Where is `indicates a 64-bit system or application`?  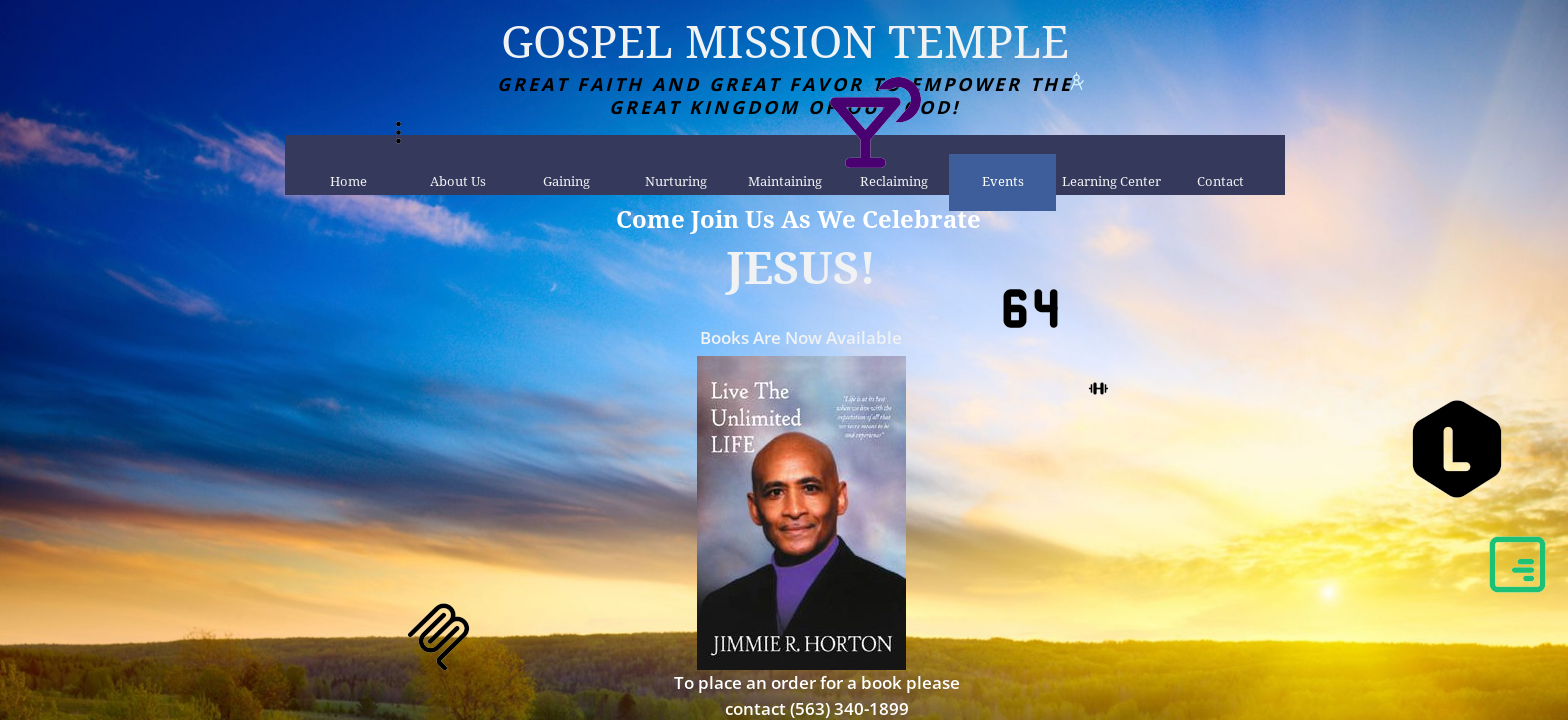
indicates a 64-bit system or application is located at coordinates (1030, 308).